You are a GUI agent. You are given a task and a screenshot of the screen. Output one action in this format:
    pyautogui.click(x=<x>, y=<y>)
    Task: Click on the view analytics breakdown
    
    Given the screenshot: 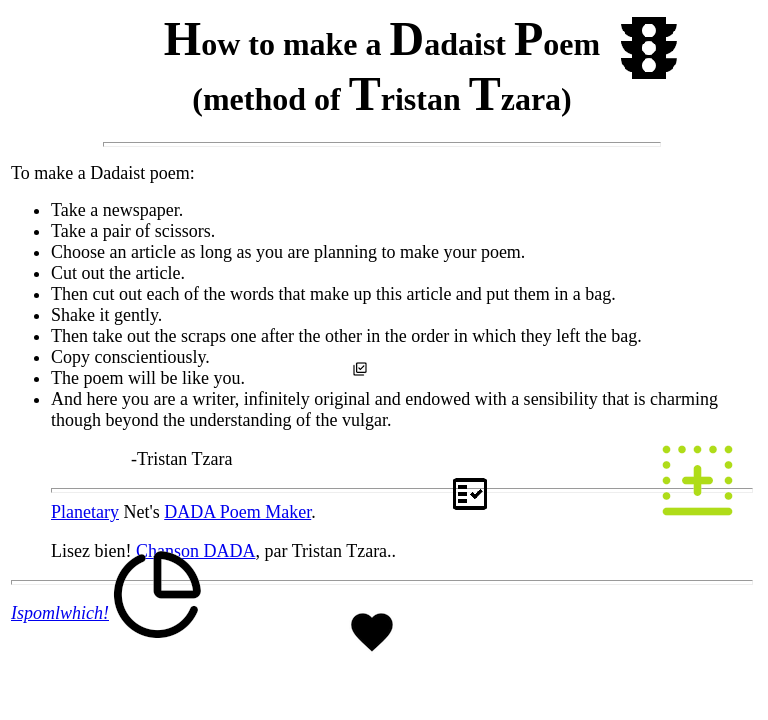 What is the action you would take?
    pyautogui.click(x=157, y=594)
    